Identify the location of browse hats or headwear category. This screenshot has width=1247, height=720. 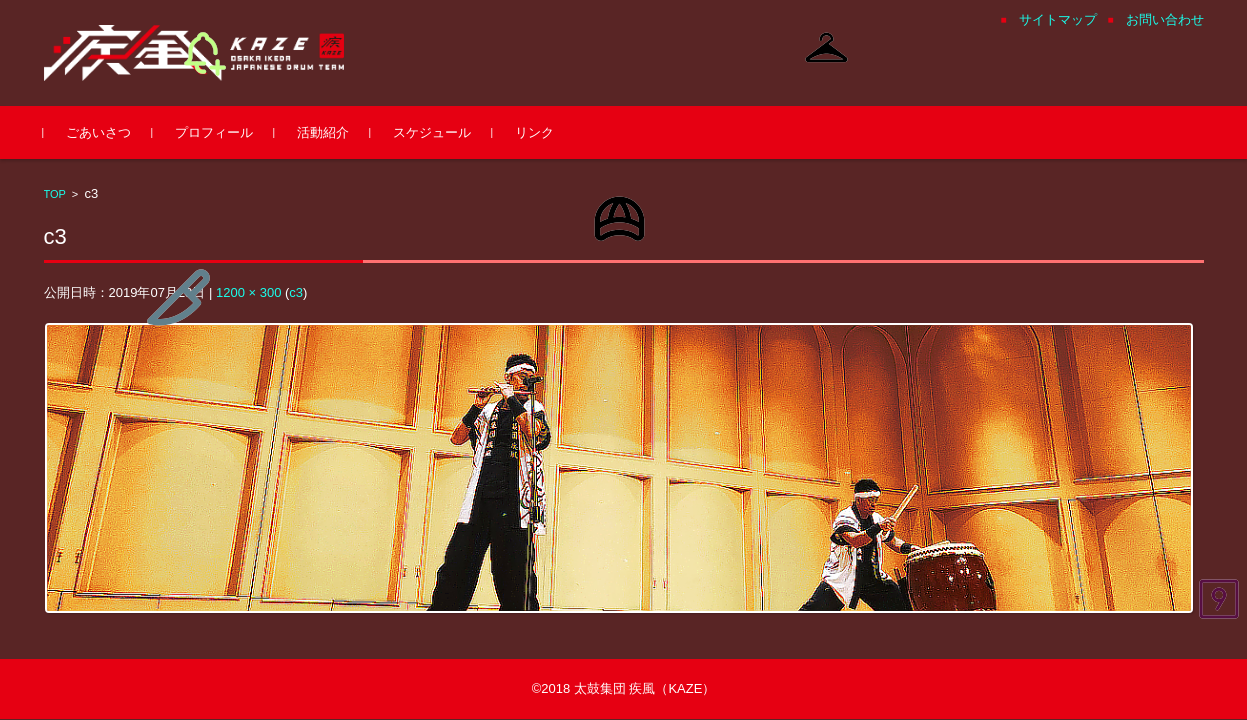
(619, 221).